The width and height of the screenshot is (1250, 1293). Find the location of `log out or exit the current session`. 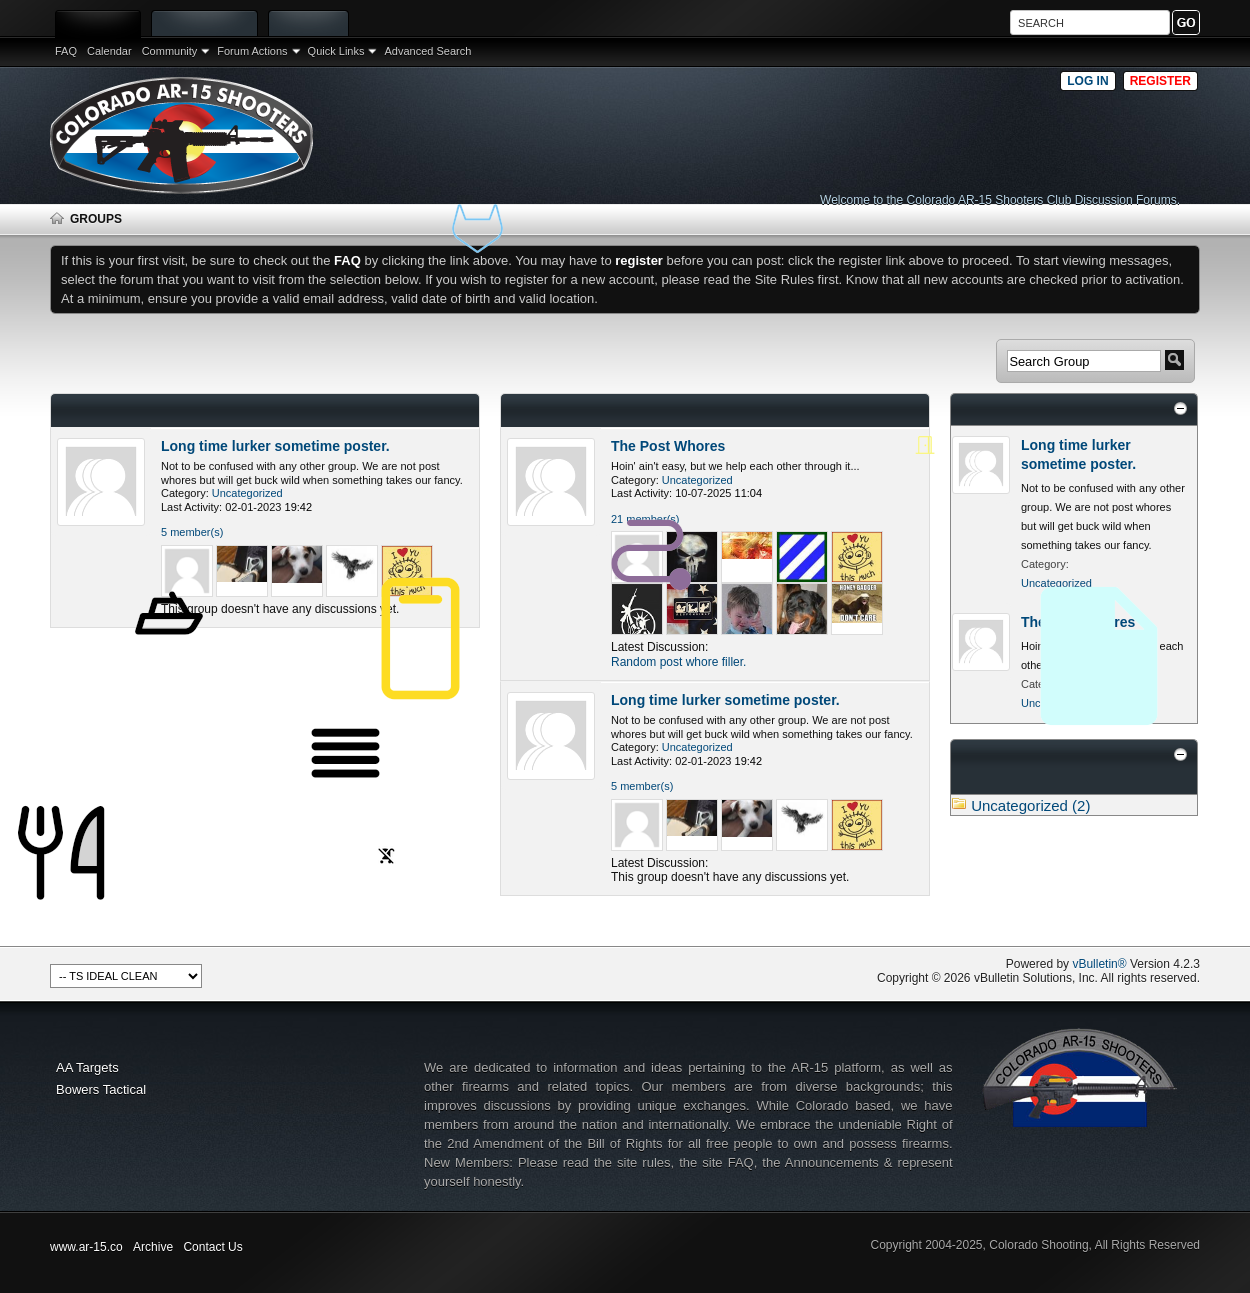

log out or exit the current session is located at coordinates (925, 445).